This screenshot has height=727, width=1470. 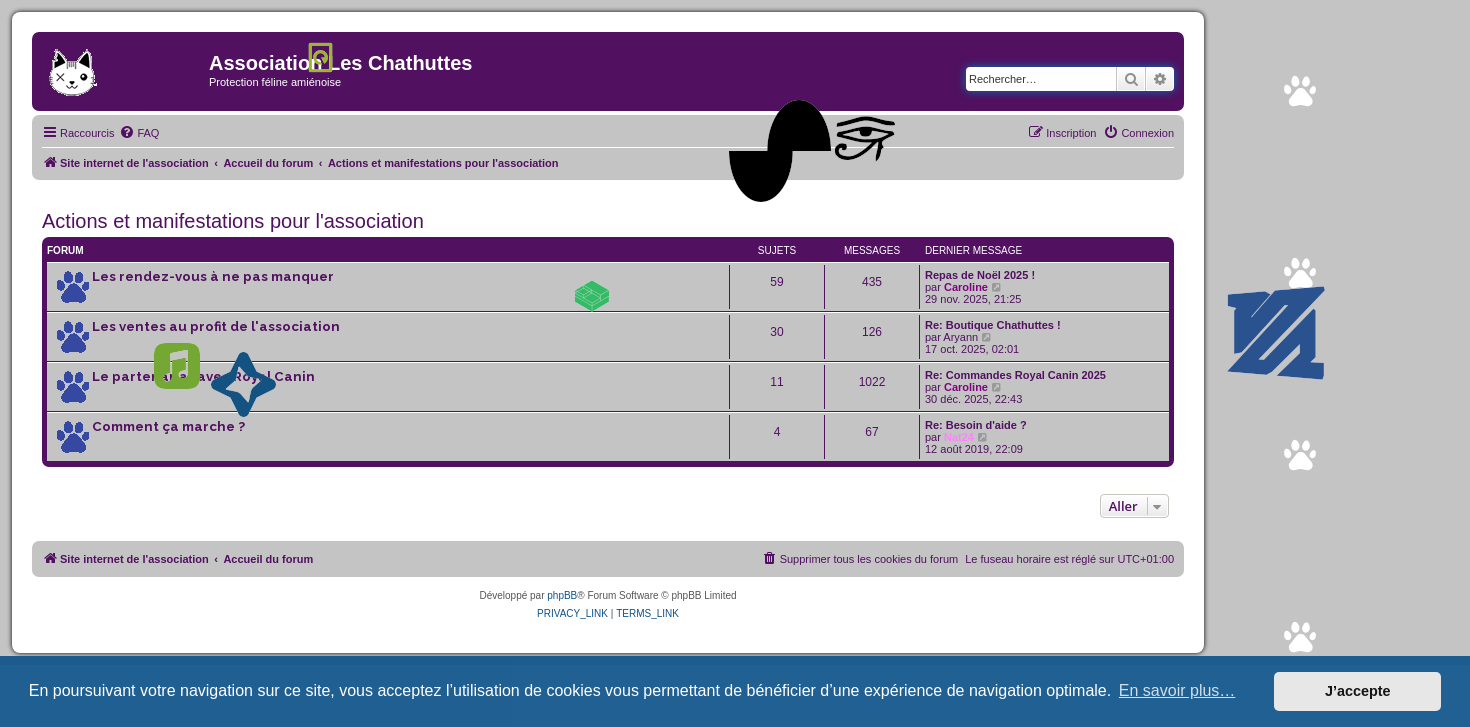 What do you see at coordinates (592, 296) in the screenshot?
I see `Linux Containers (LXC) logo` at bounding box center [592, 296].